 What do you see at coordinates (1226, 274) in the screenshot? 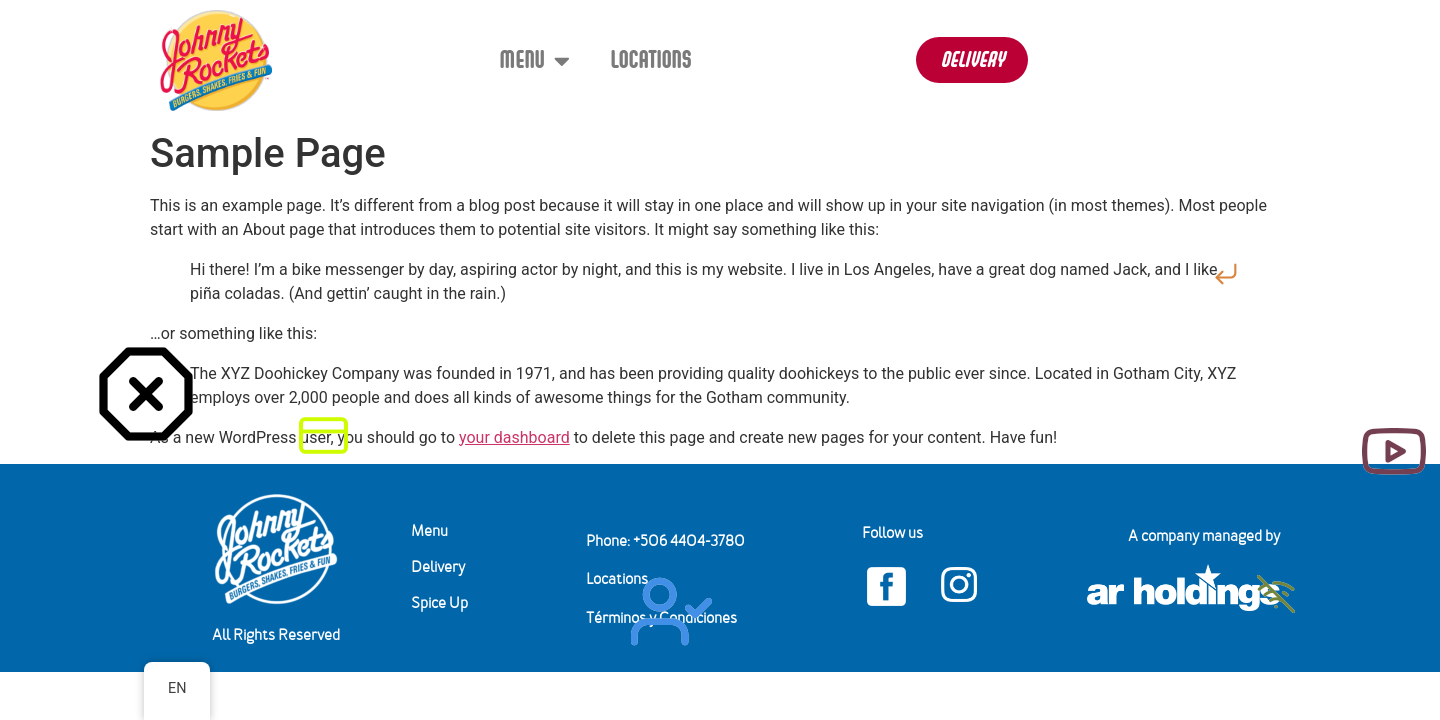
I see `return or go back to previous content` at bounding box center [1226, 274].